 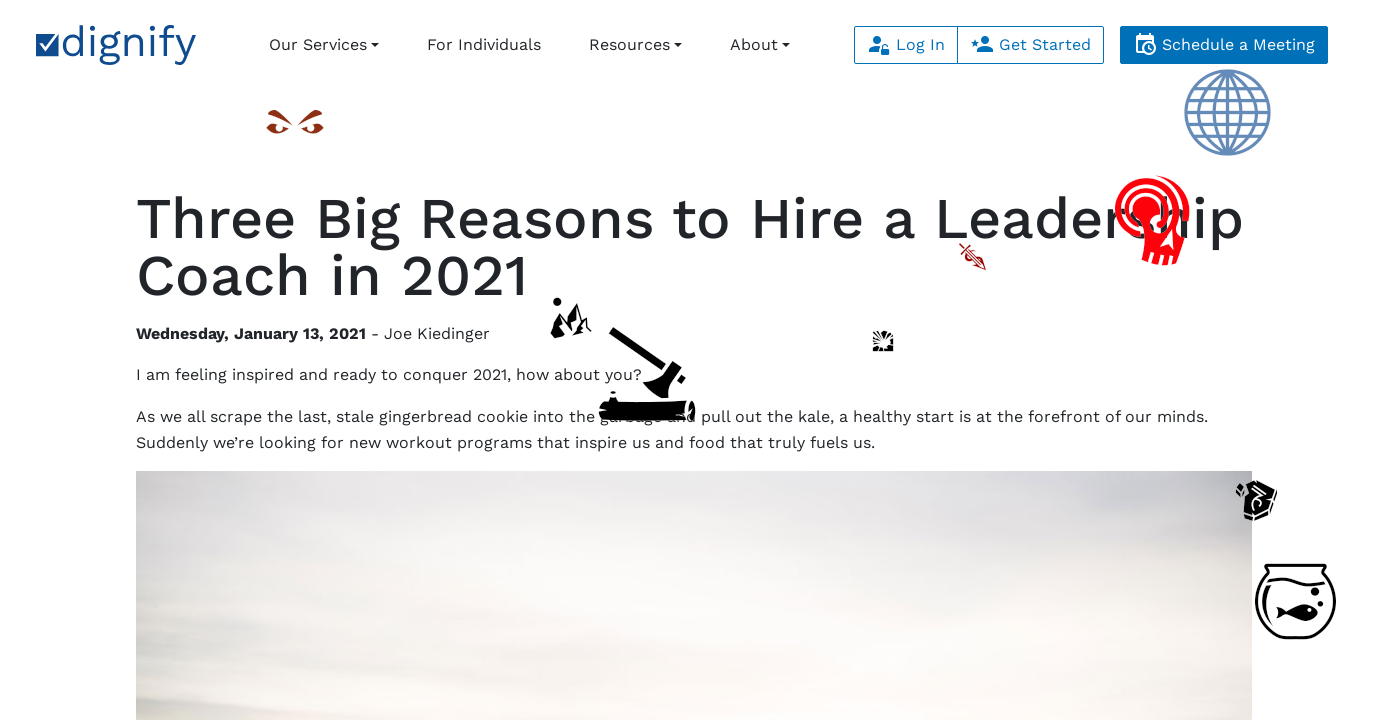 What do you see at coordinates (647, 374) in the screenshot?
I see `woodcutting or logging activity in a game` at bounding box center [647, 374].